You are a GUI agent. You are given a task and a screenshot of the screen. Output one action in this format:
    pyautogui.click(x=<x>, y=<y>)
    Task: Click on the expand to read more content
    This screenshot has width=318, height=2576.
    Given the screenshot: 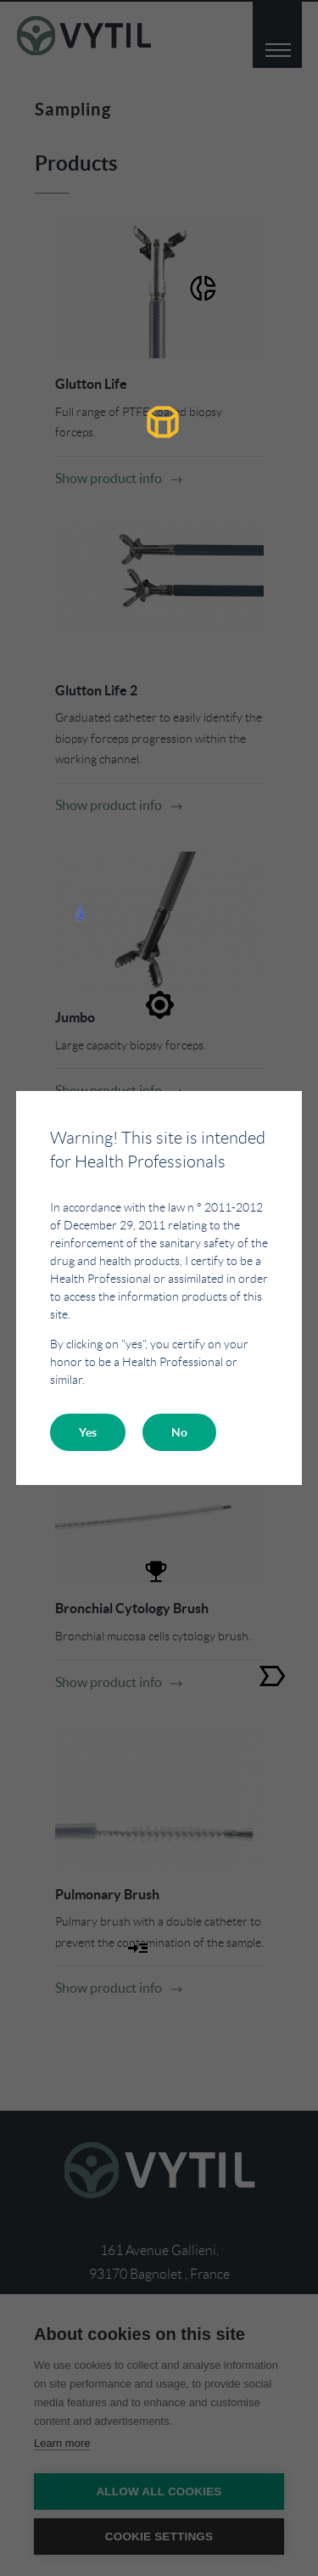 What is the action you would take?
    pyautogui.click(x=137, y=1948)
    